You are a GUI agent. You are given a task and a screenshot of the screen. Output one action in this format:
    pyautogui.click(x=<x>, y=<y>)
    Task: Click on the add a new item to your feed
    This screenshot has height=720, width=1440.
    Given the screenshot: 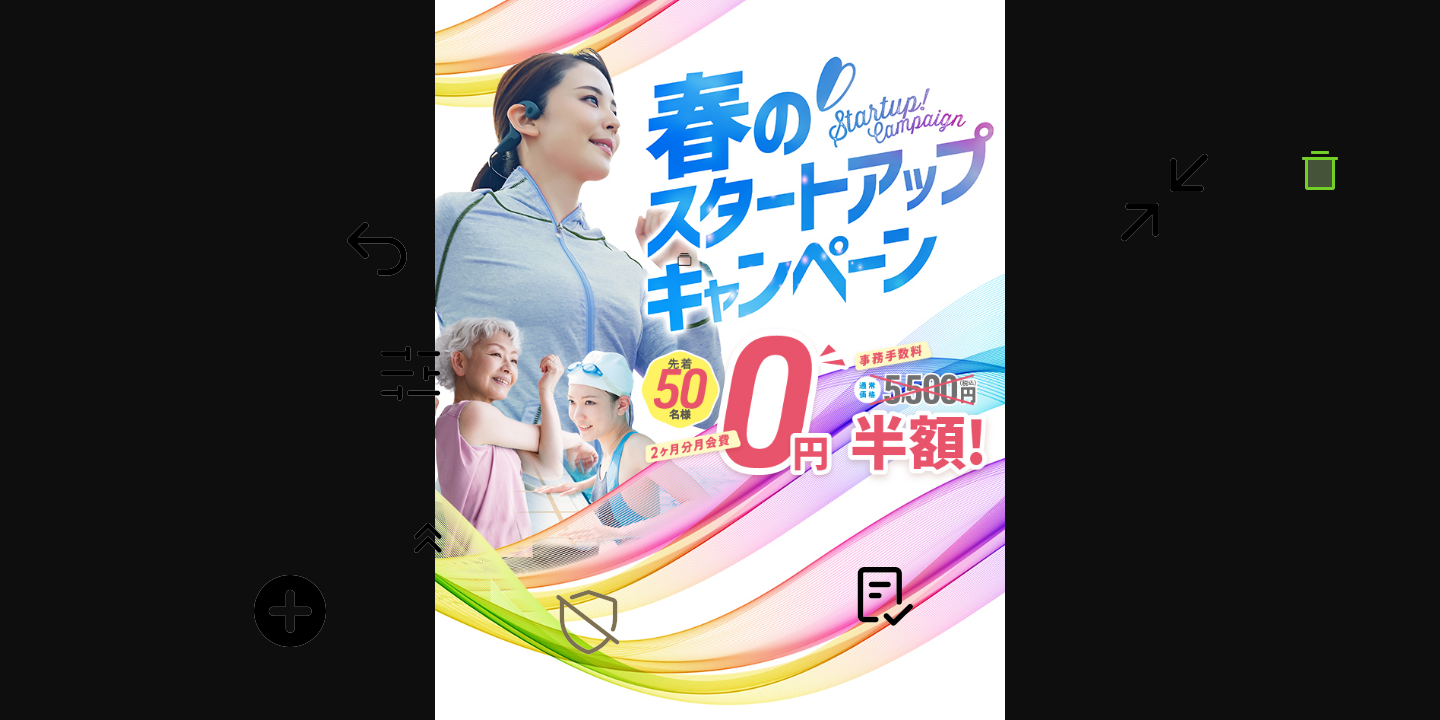 What is the action you would take?
    pyautogui.click(x=290, y=611)
    